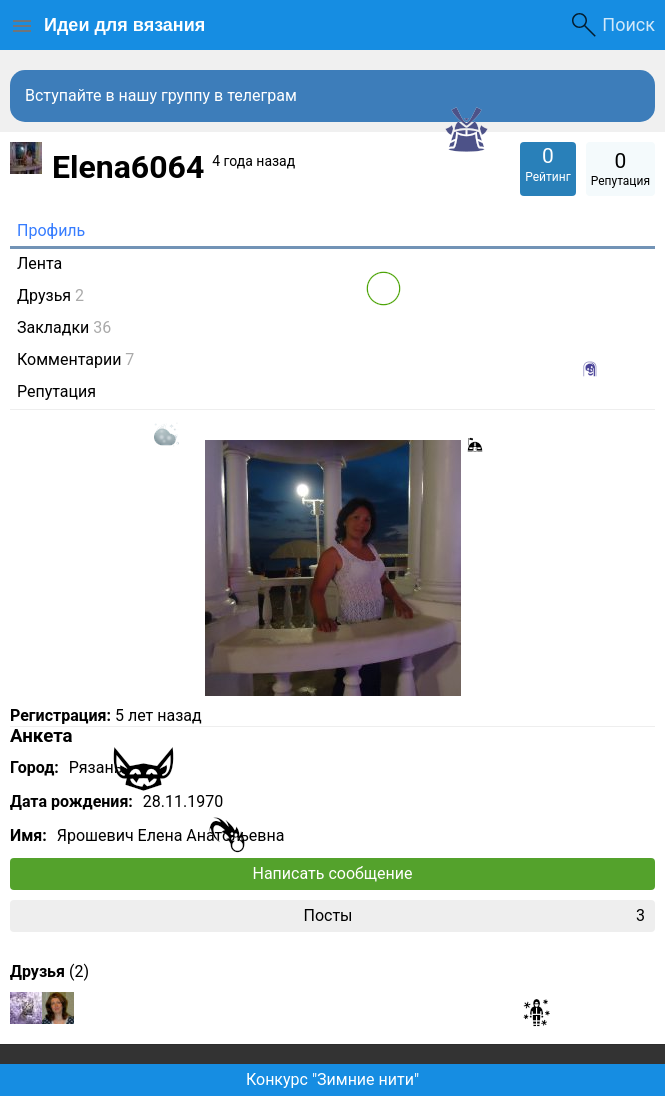 The width and height of the screenshot is (665, 1096). I want to click on select goblin character or enemy type, so click(143, 770).